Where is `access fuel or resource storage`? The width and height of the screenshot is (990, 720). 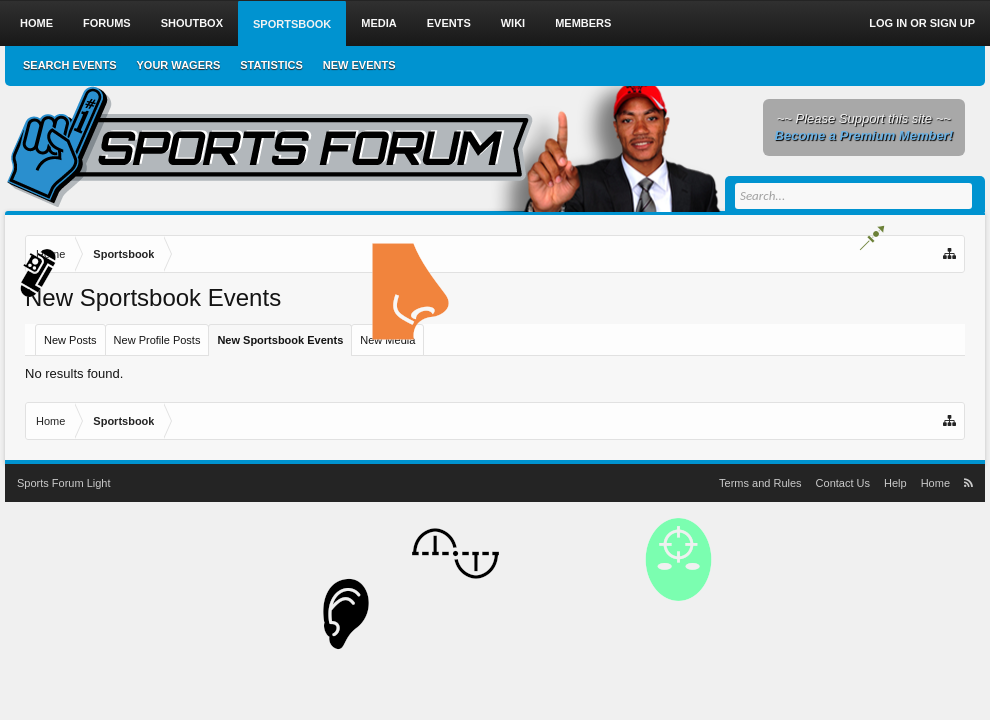
access fuel or resource storage is located at coordinates (39, 273).